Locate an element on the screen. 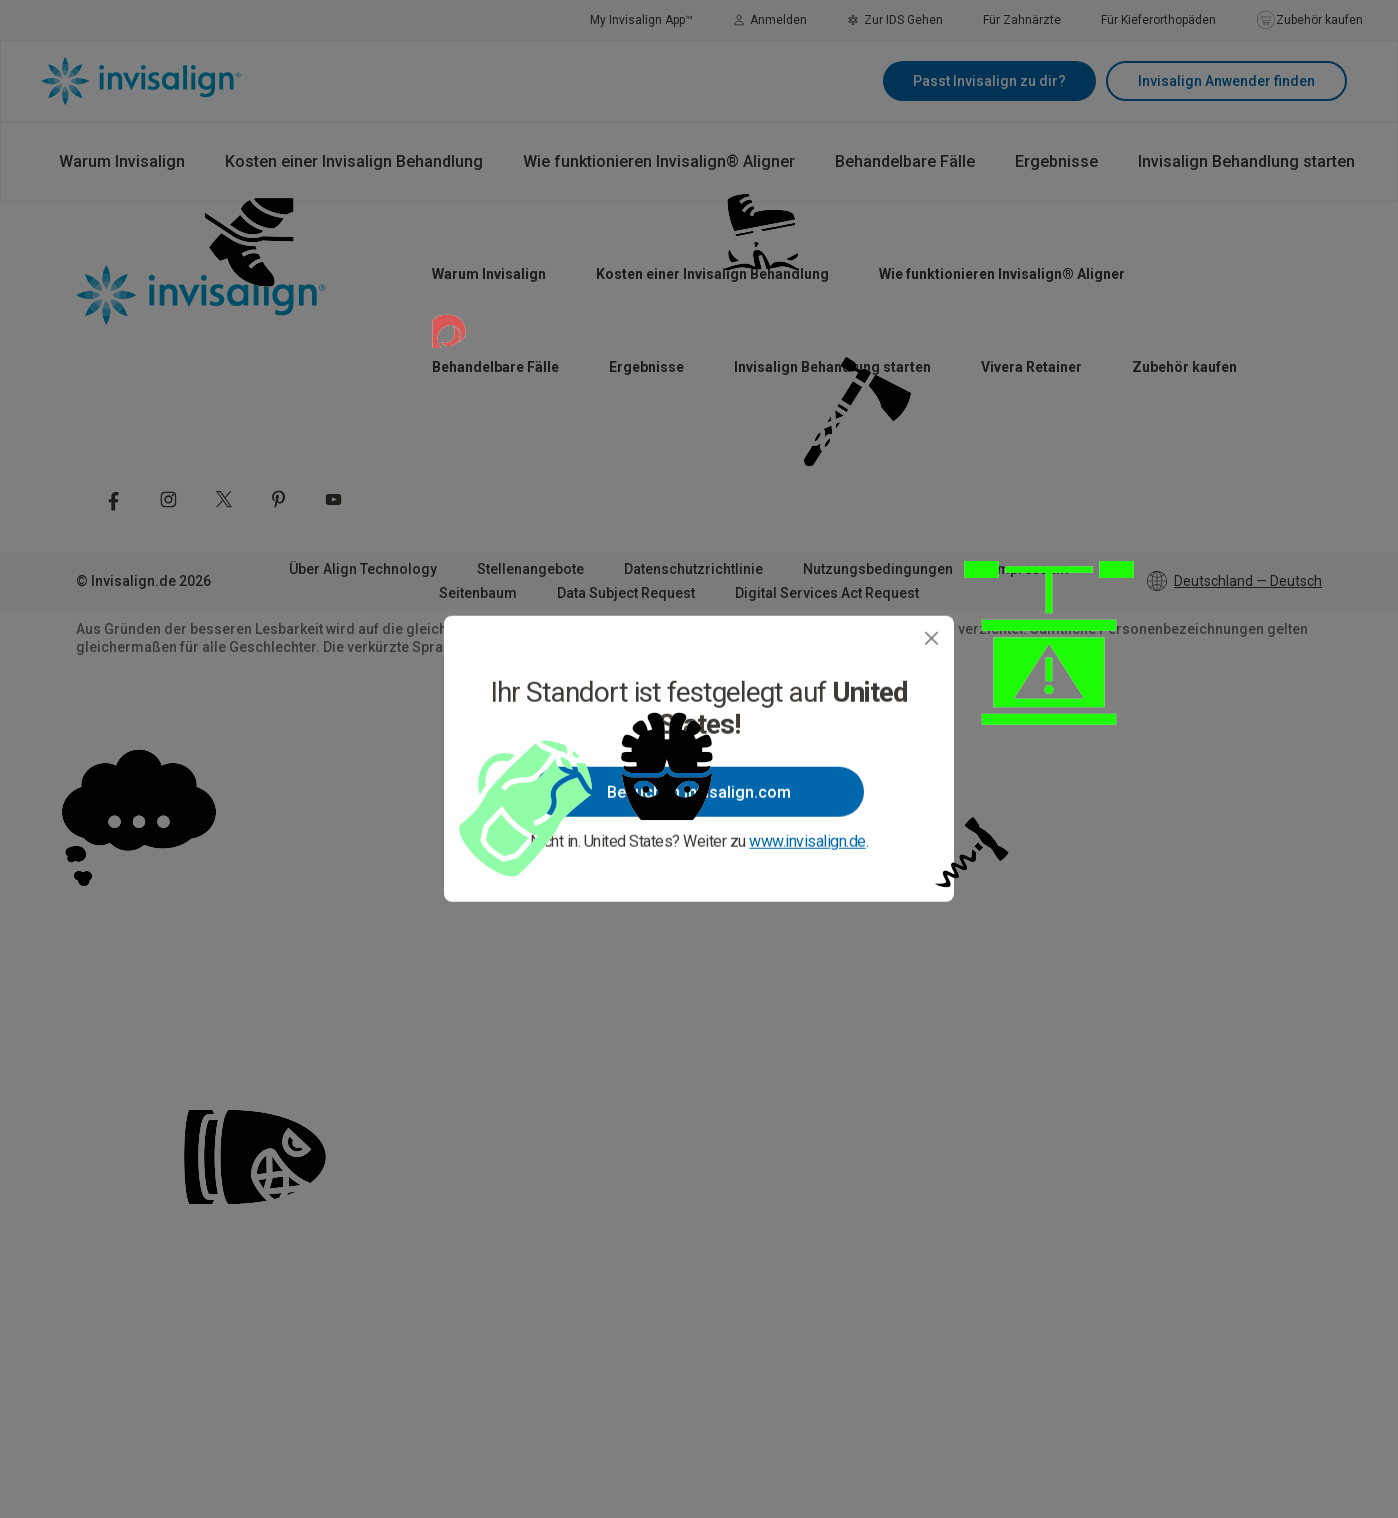 This screenshot has height=1518, width=1398. bullet bill character from mario games is located at coordinates (255, 1157).